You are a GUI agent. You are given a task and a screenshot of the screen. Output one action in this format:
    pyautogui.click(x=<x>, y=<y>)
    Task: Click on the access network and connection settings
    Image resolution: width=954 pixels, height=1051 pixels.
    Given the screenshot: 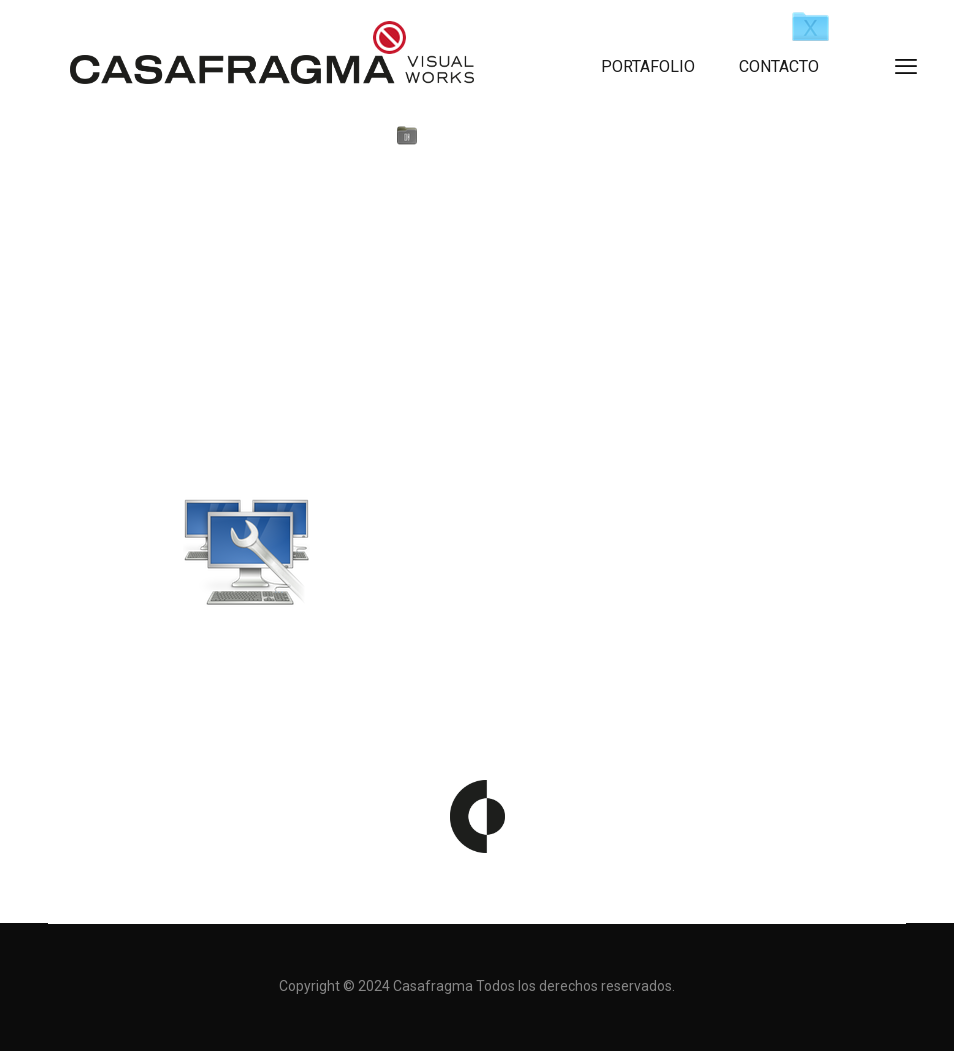 What is the action you would take?
    pyautogui.click(x=246, y=551)
    